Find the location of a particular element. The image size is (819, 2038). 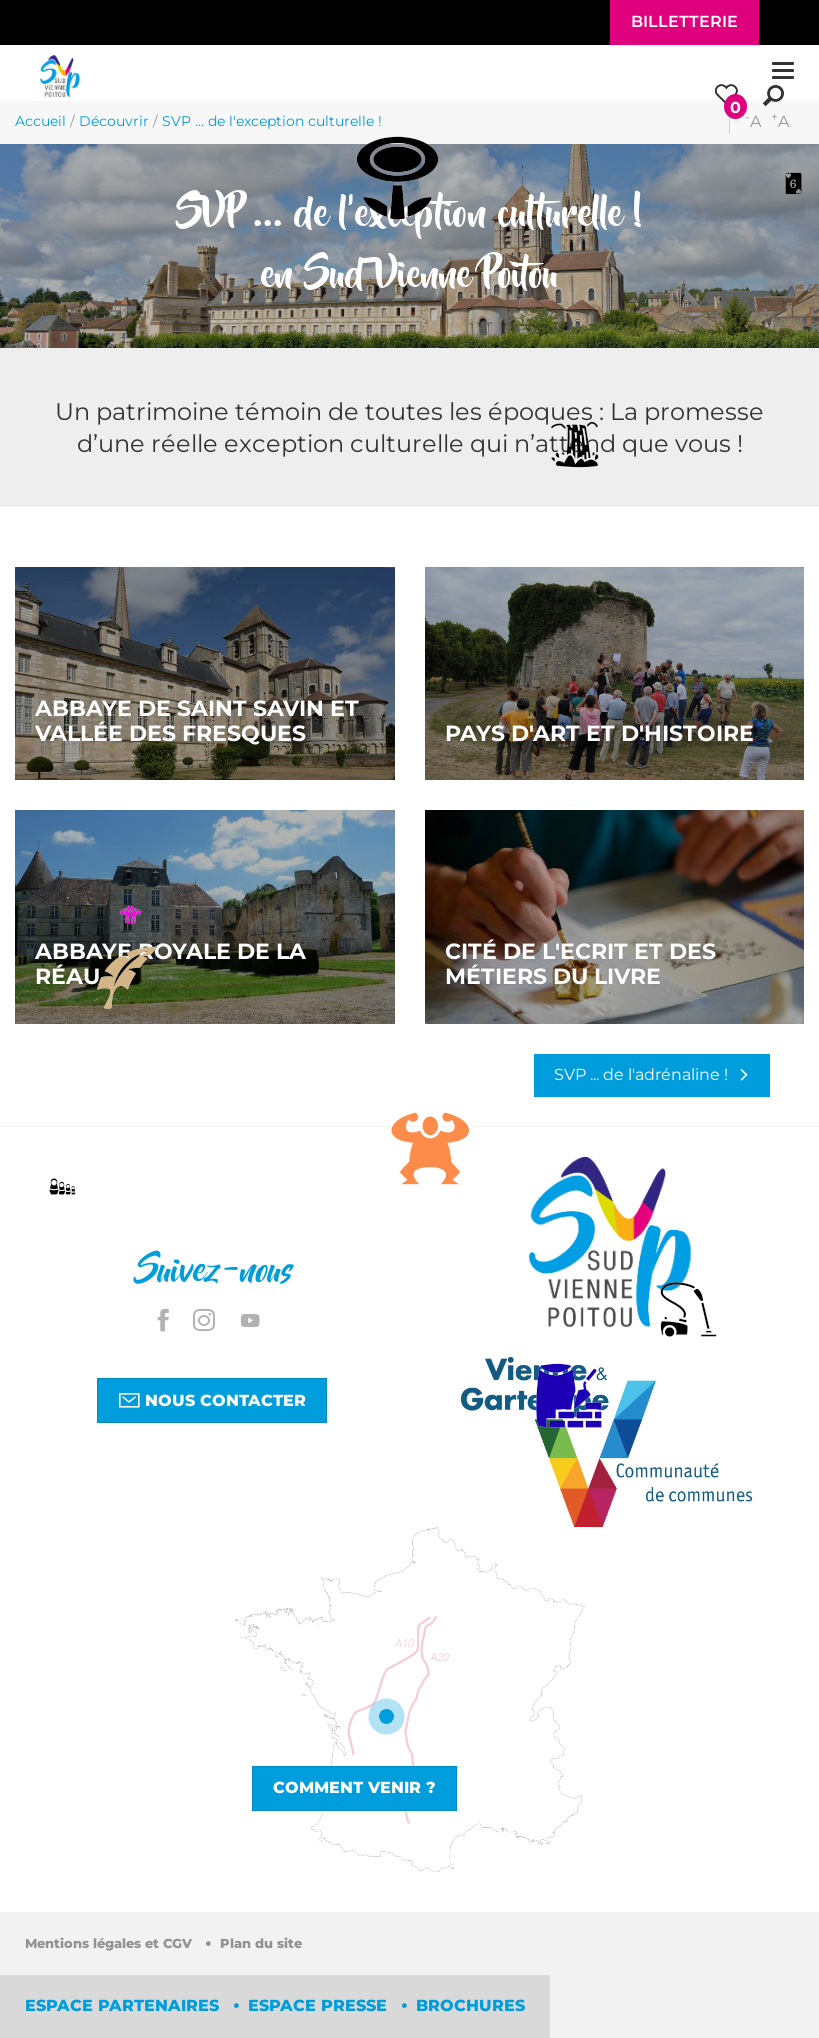

indicates strength or power attribute in a game is located at coordinates (430, 1147).